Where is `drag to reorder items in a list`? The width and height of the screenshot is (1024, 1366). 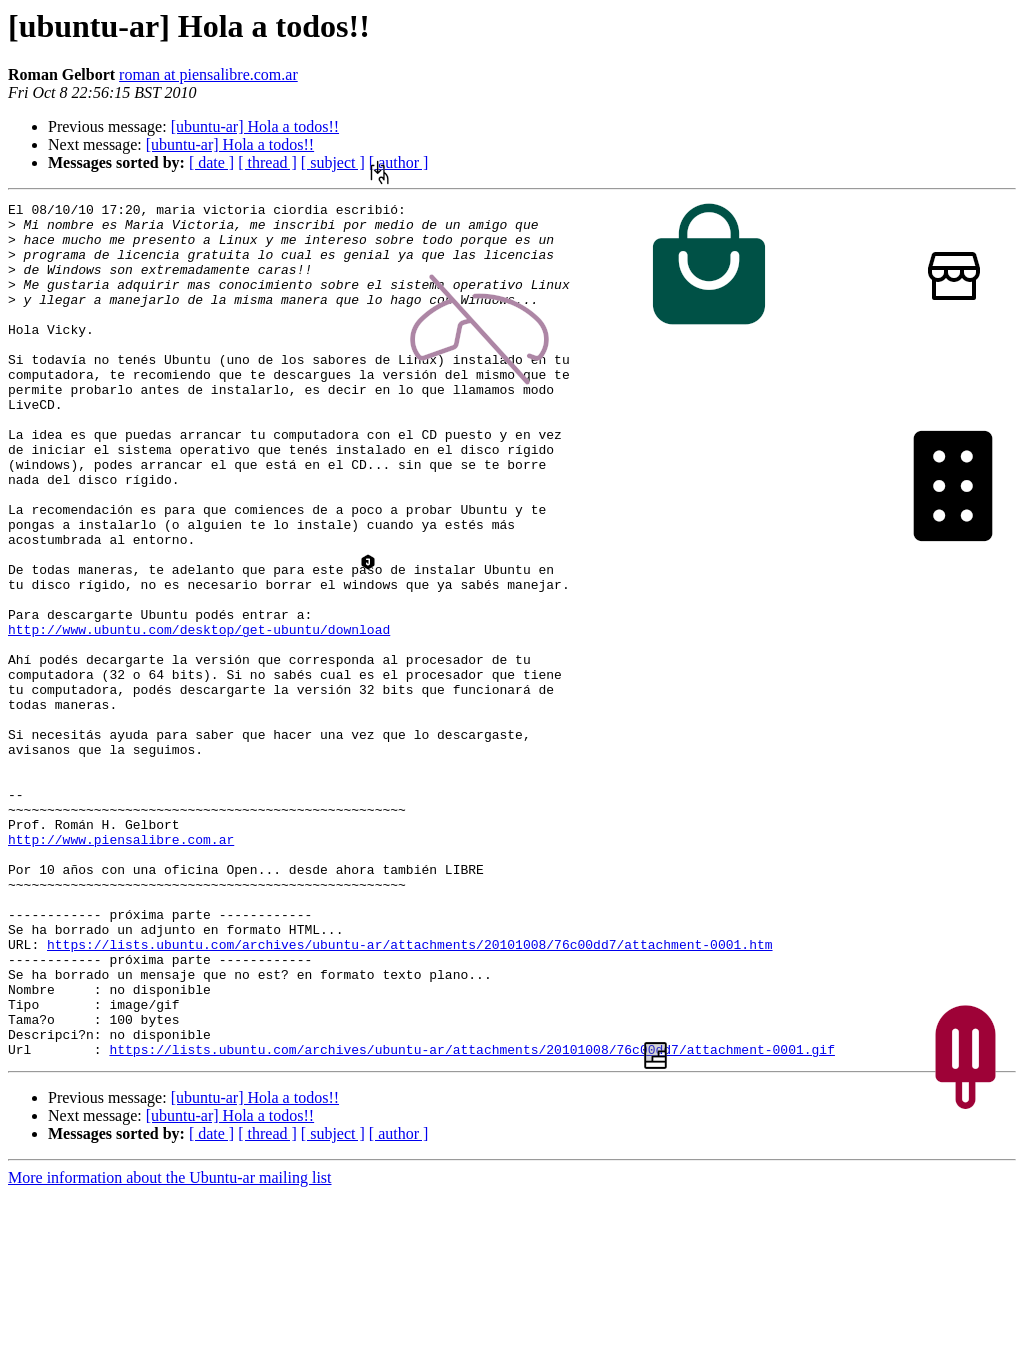 drag to reorder items in a list is located at coordinates (953, 486).